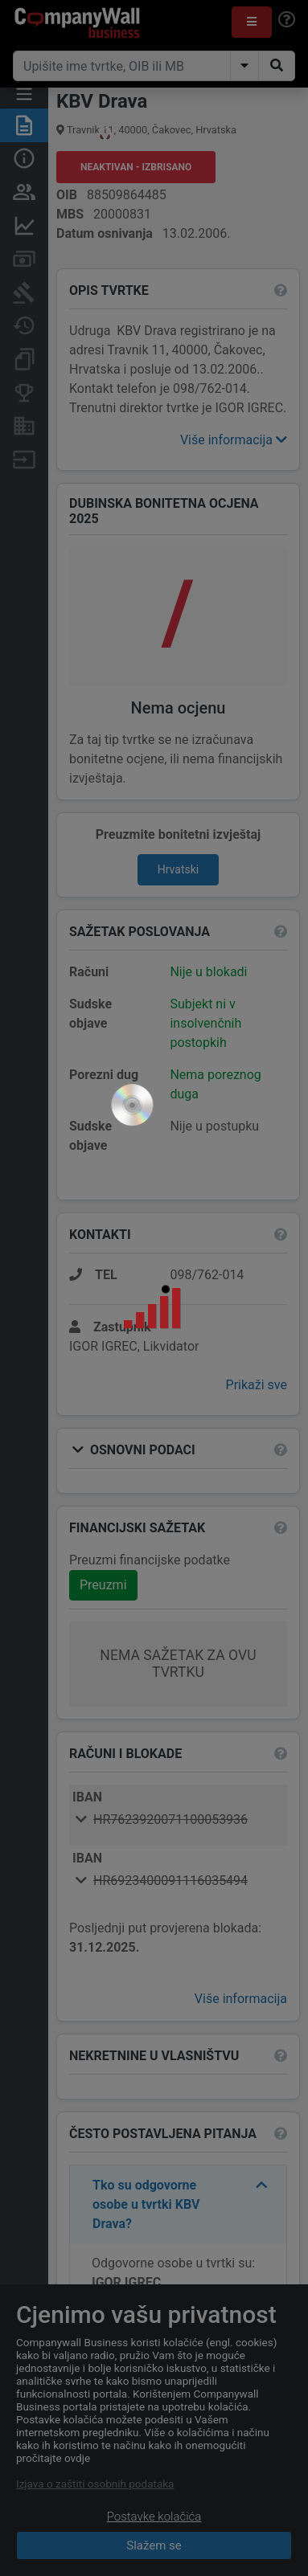 This screenshot has height=2576, width=308. What do you see at coordinates (132, 1106) in the screenshot?
I see `access audio CD contents` at bounding box center [132, 1106].